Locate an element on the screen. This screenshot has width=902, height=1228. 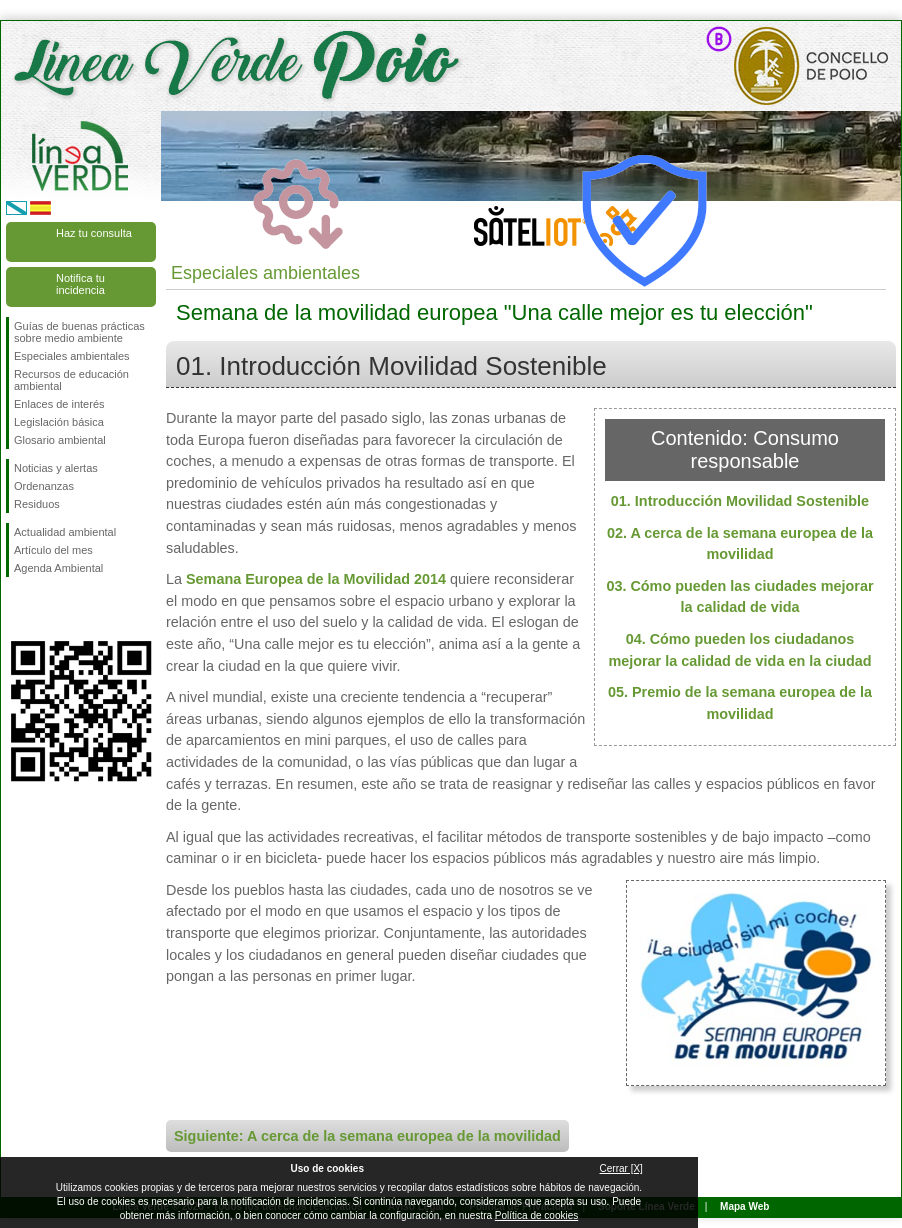
download or export settings is located at coordinates (296, 202).